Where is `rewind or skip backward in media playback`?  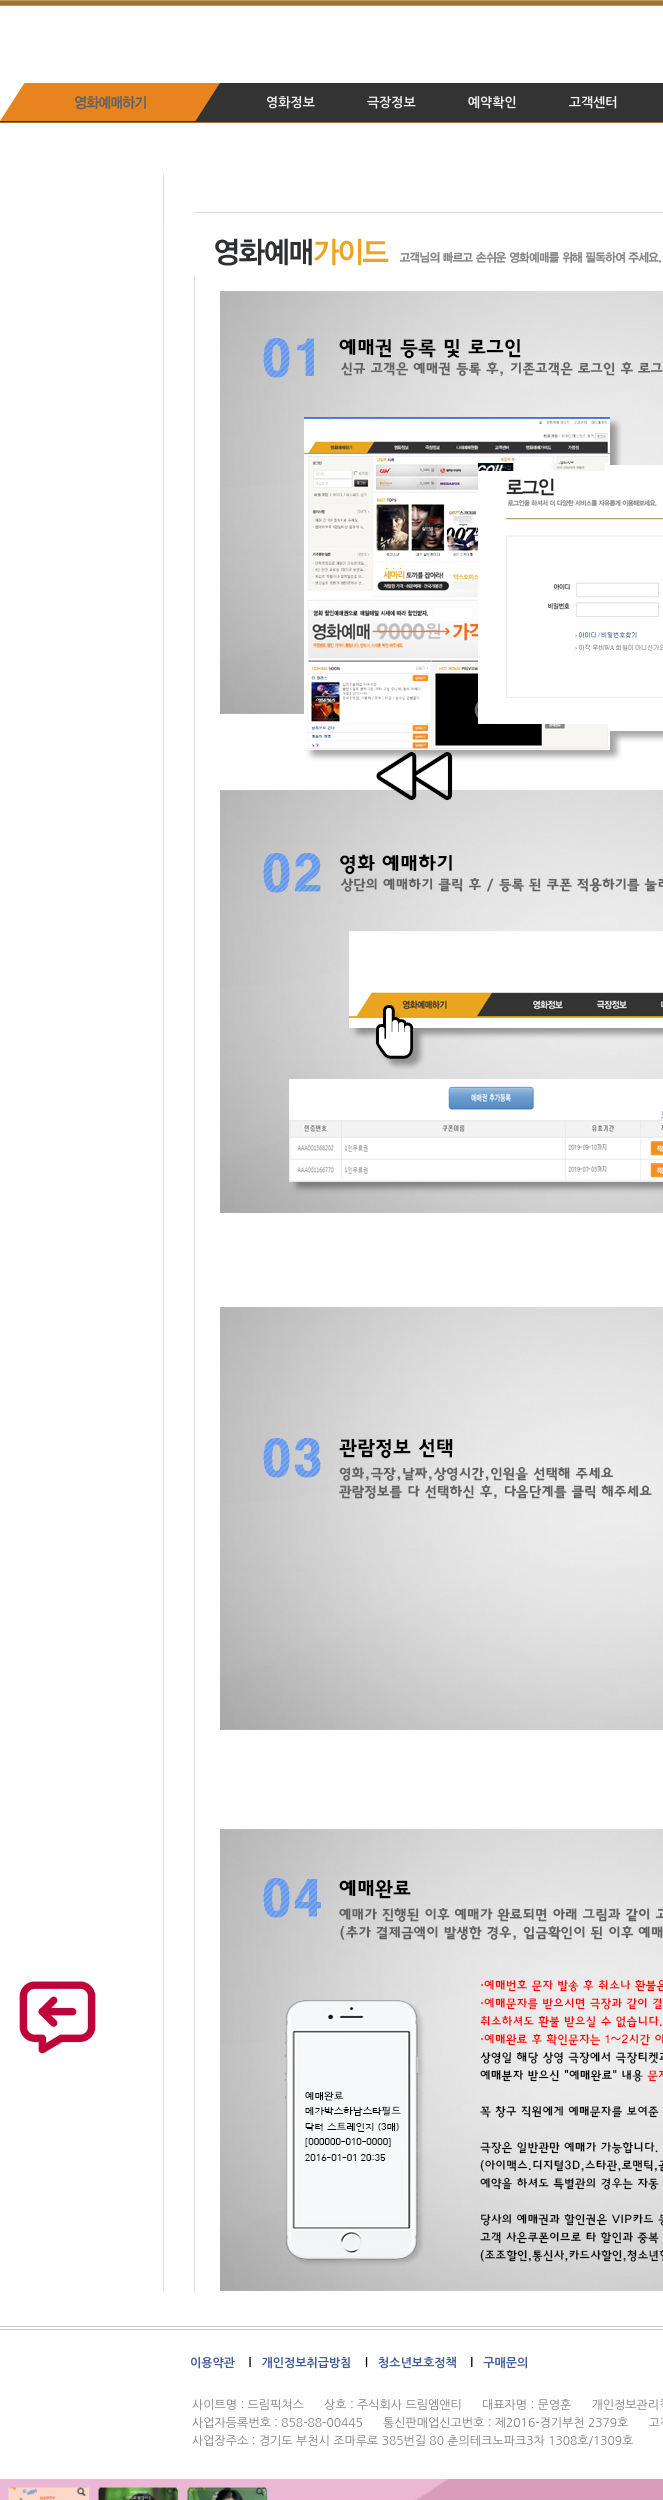 rewind or skip backward in media playback is located at coordinates (417, 776).